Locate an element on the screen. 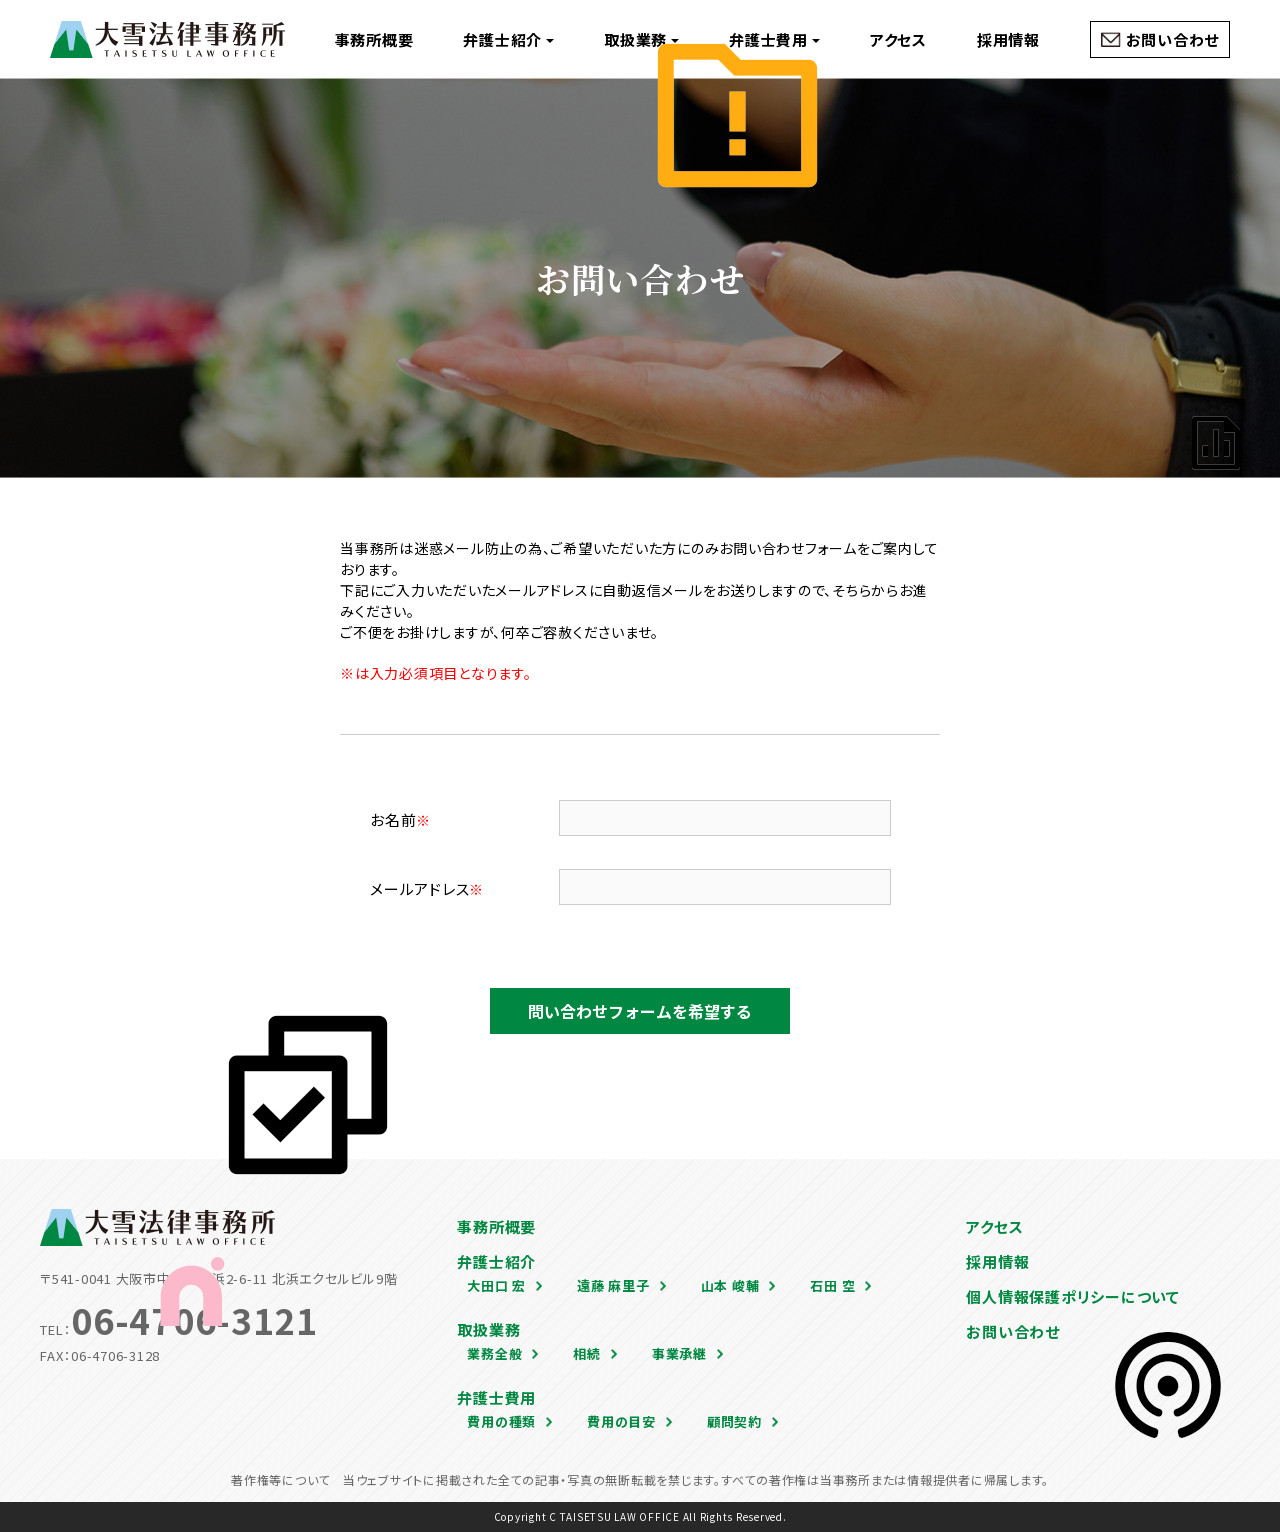  view report or analytics document is located at coordinates (1216, 443).